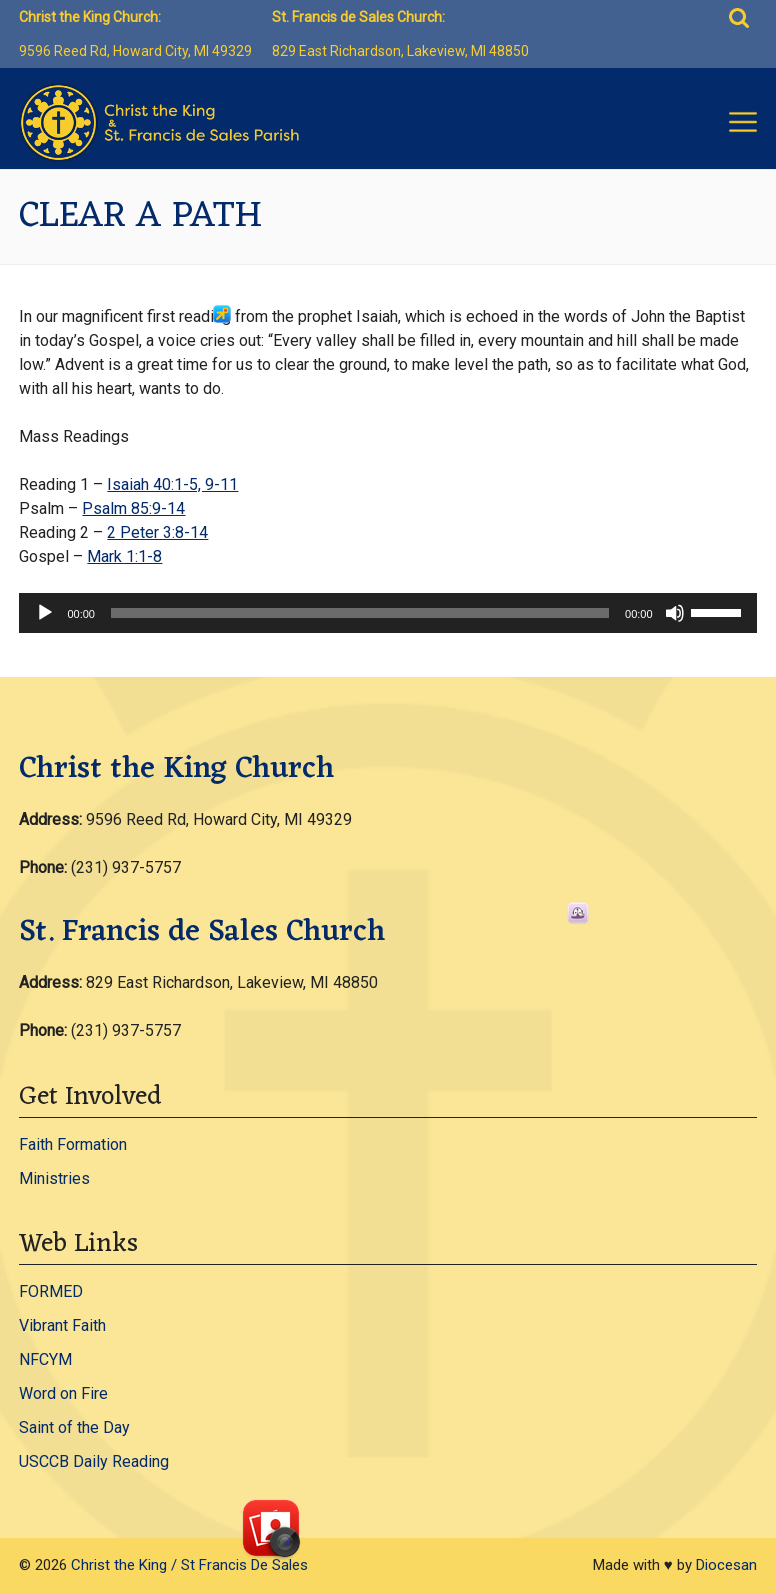 Image resolution: width=776 pixels, height=1593 pixels. Describe the element at coordinates (271, 1528) in the screenshot. I see `open cheese webcam app` at that location.